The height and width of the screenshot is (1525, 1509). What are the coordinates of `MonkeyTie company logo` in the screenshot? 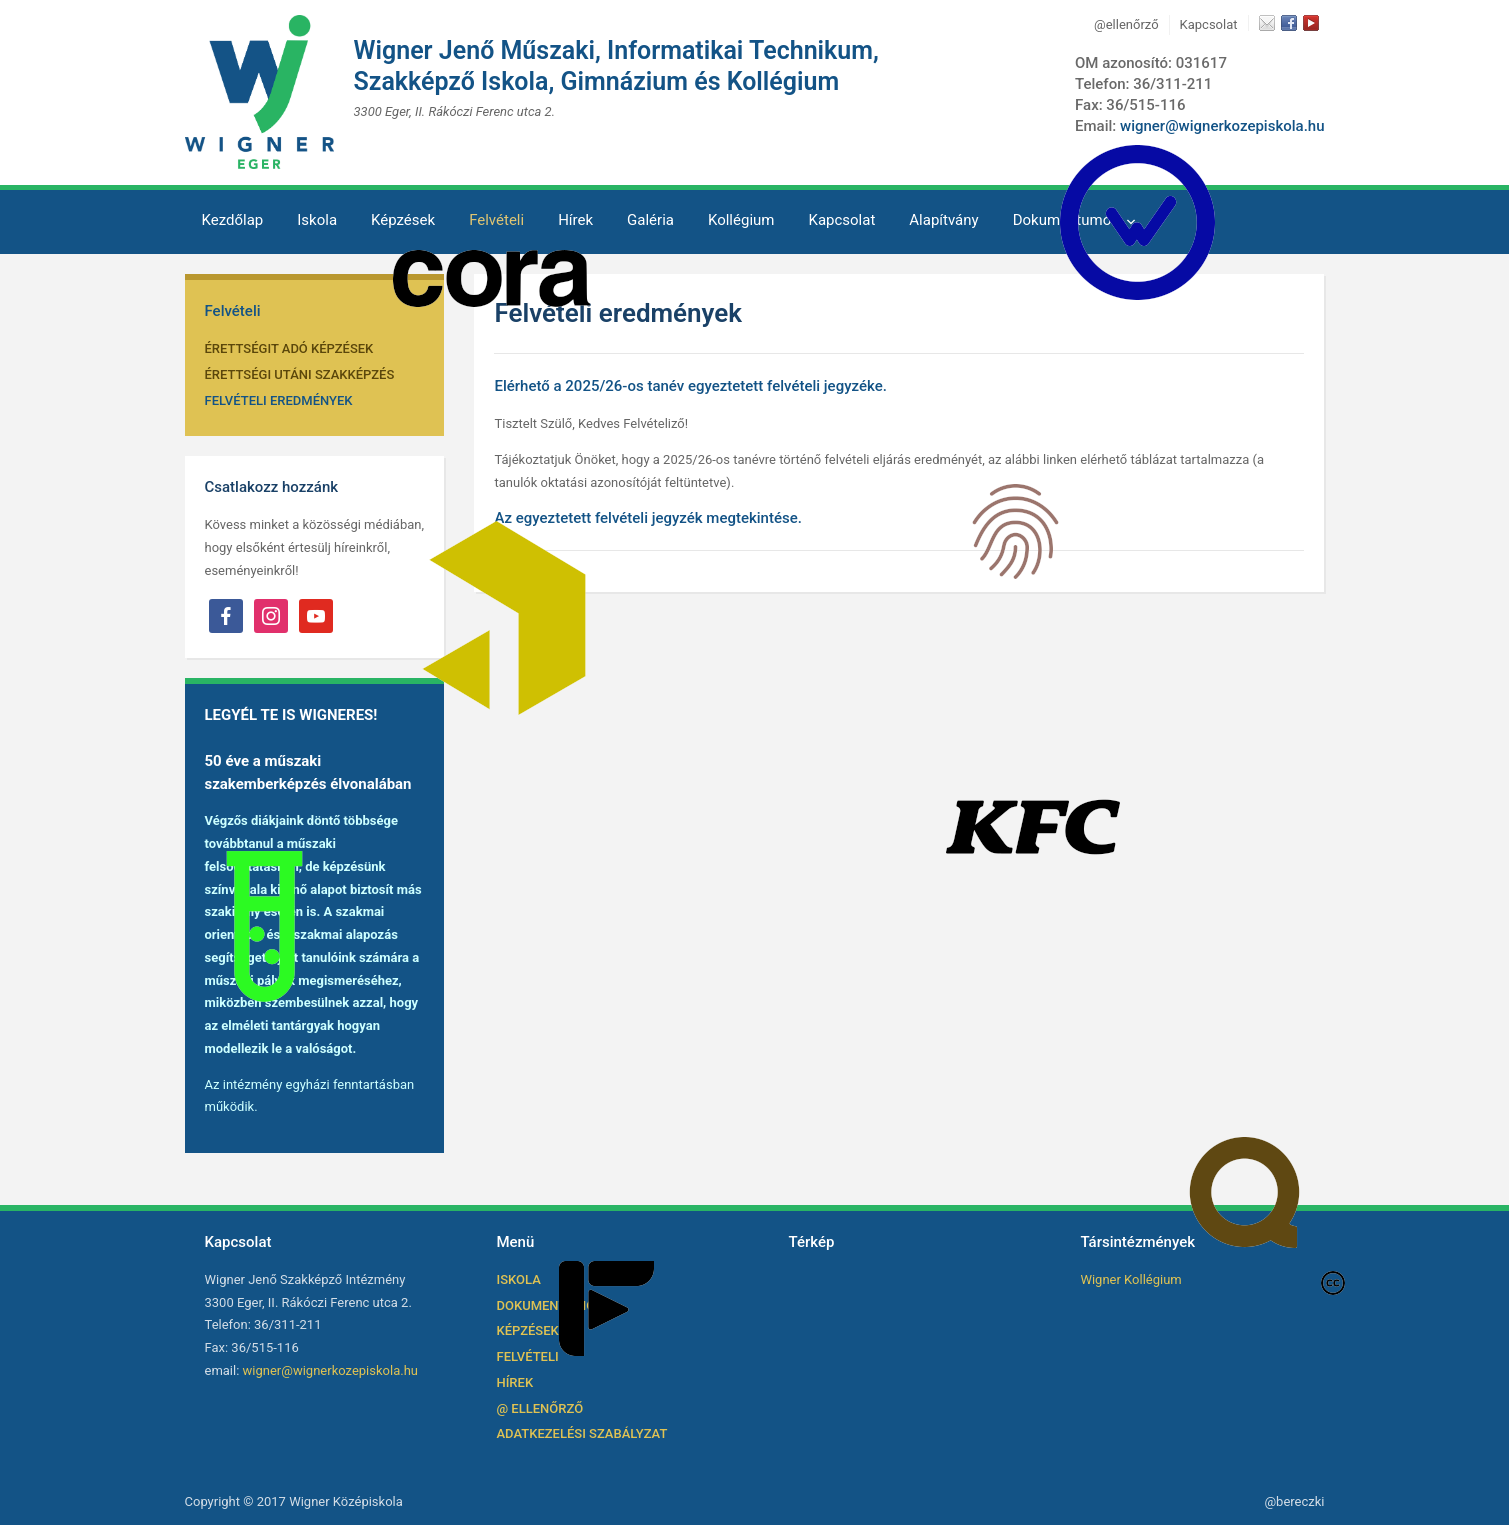 It's located at (1015, 531).